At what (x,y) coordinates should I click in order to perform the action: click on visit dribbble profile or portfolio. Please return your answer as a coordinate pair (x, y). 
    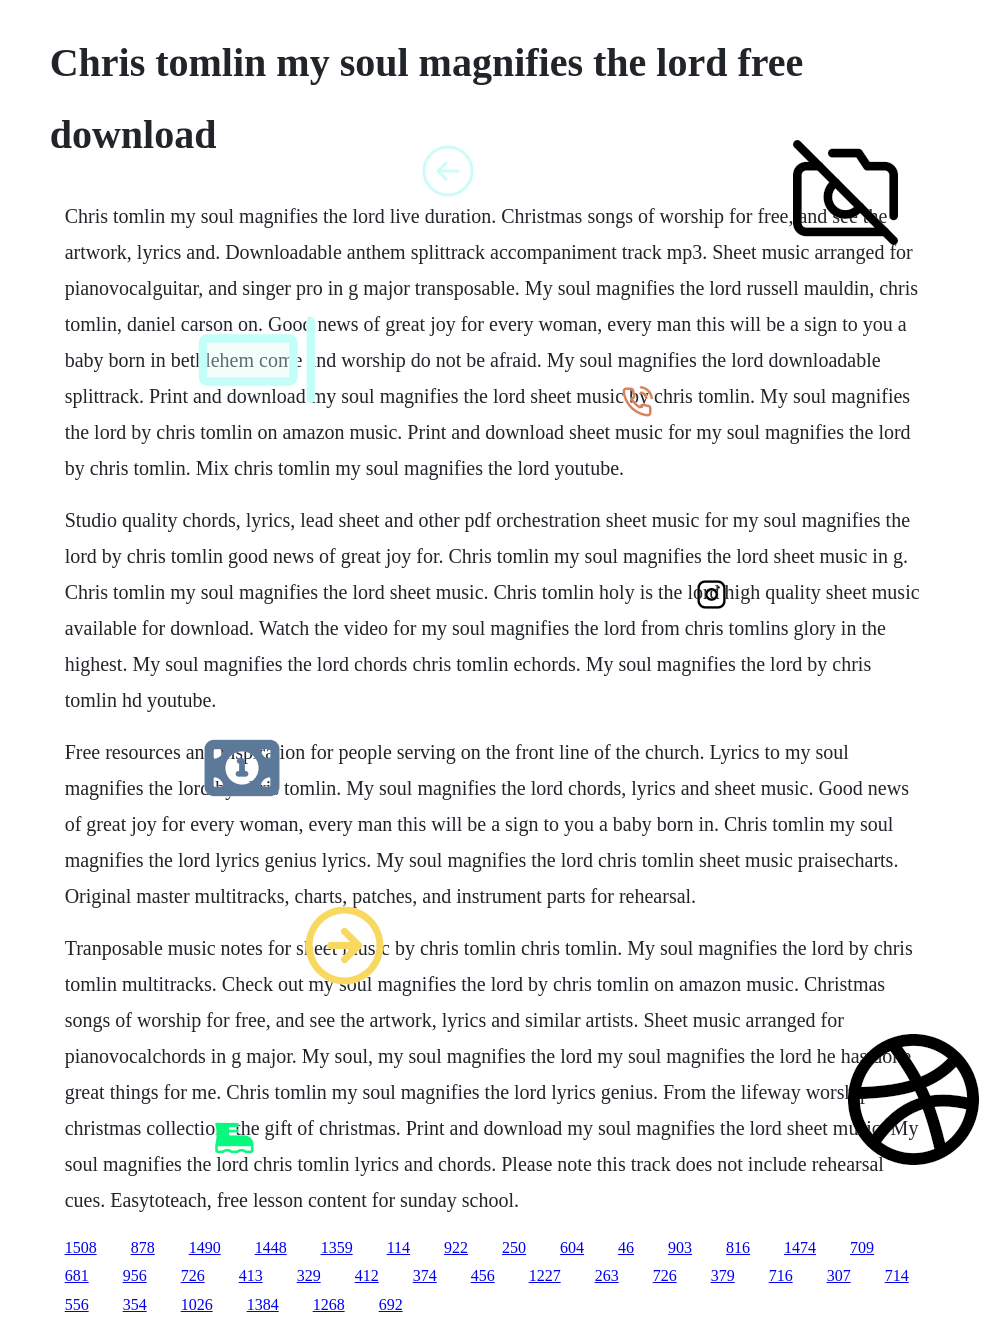
    Looking at the image, I should click on (913, 1099).